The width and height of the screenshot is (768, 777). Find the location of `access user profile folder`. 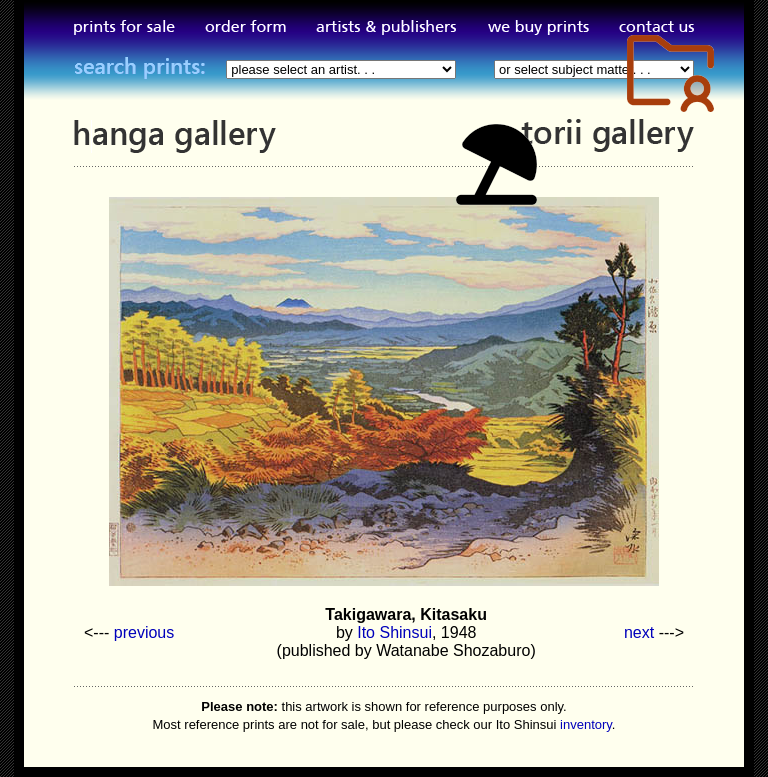

access user profile folder is located at coordinates (670, 68).